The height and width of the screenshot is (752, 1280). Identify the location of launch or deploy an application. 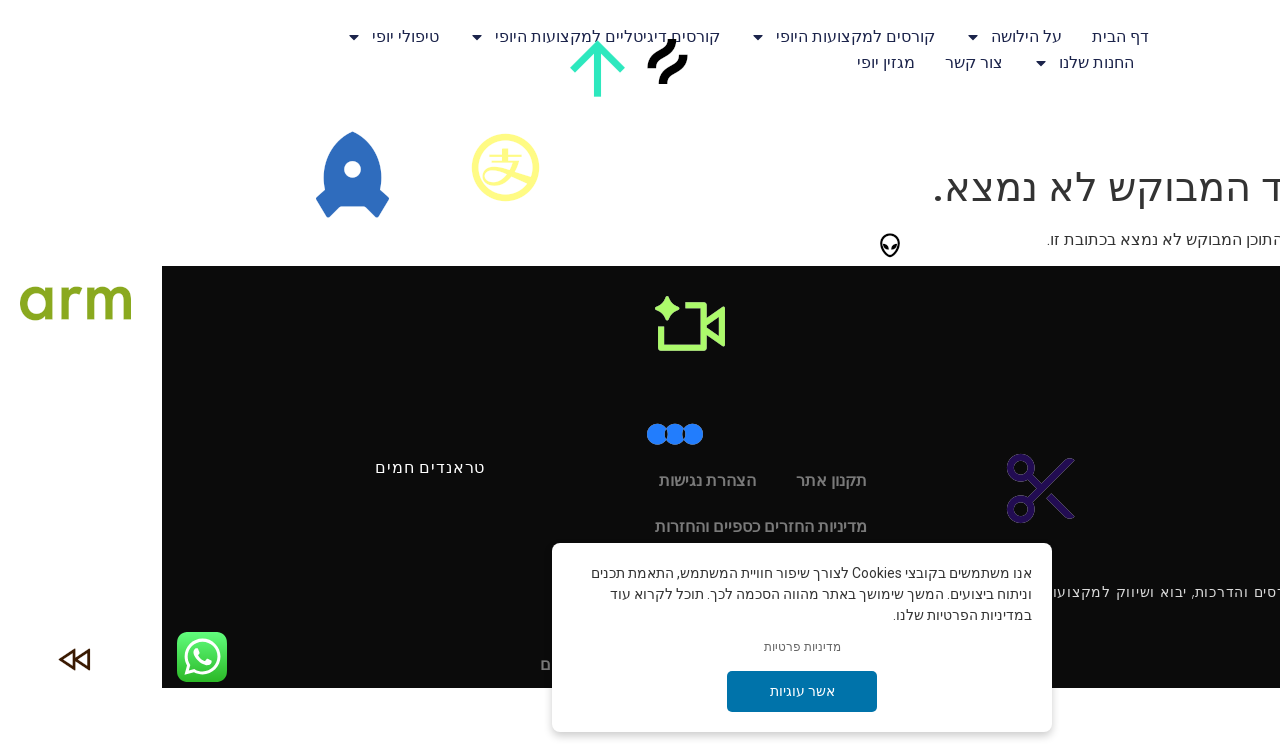
(352, 173).